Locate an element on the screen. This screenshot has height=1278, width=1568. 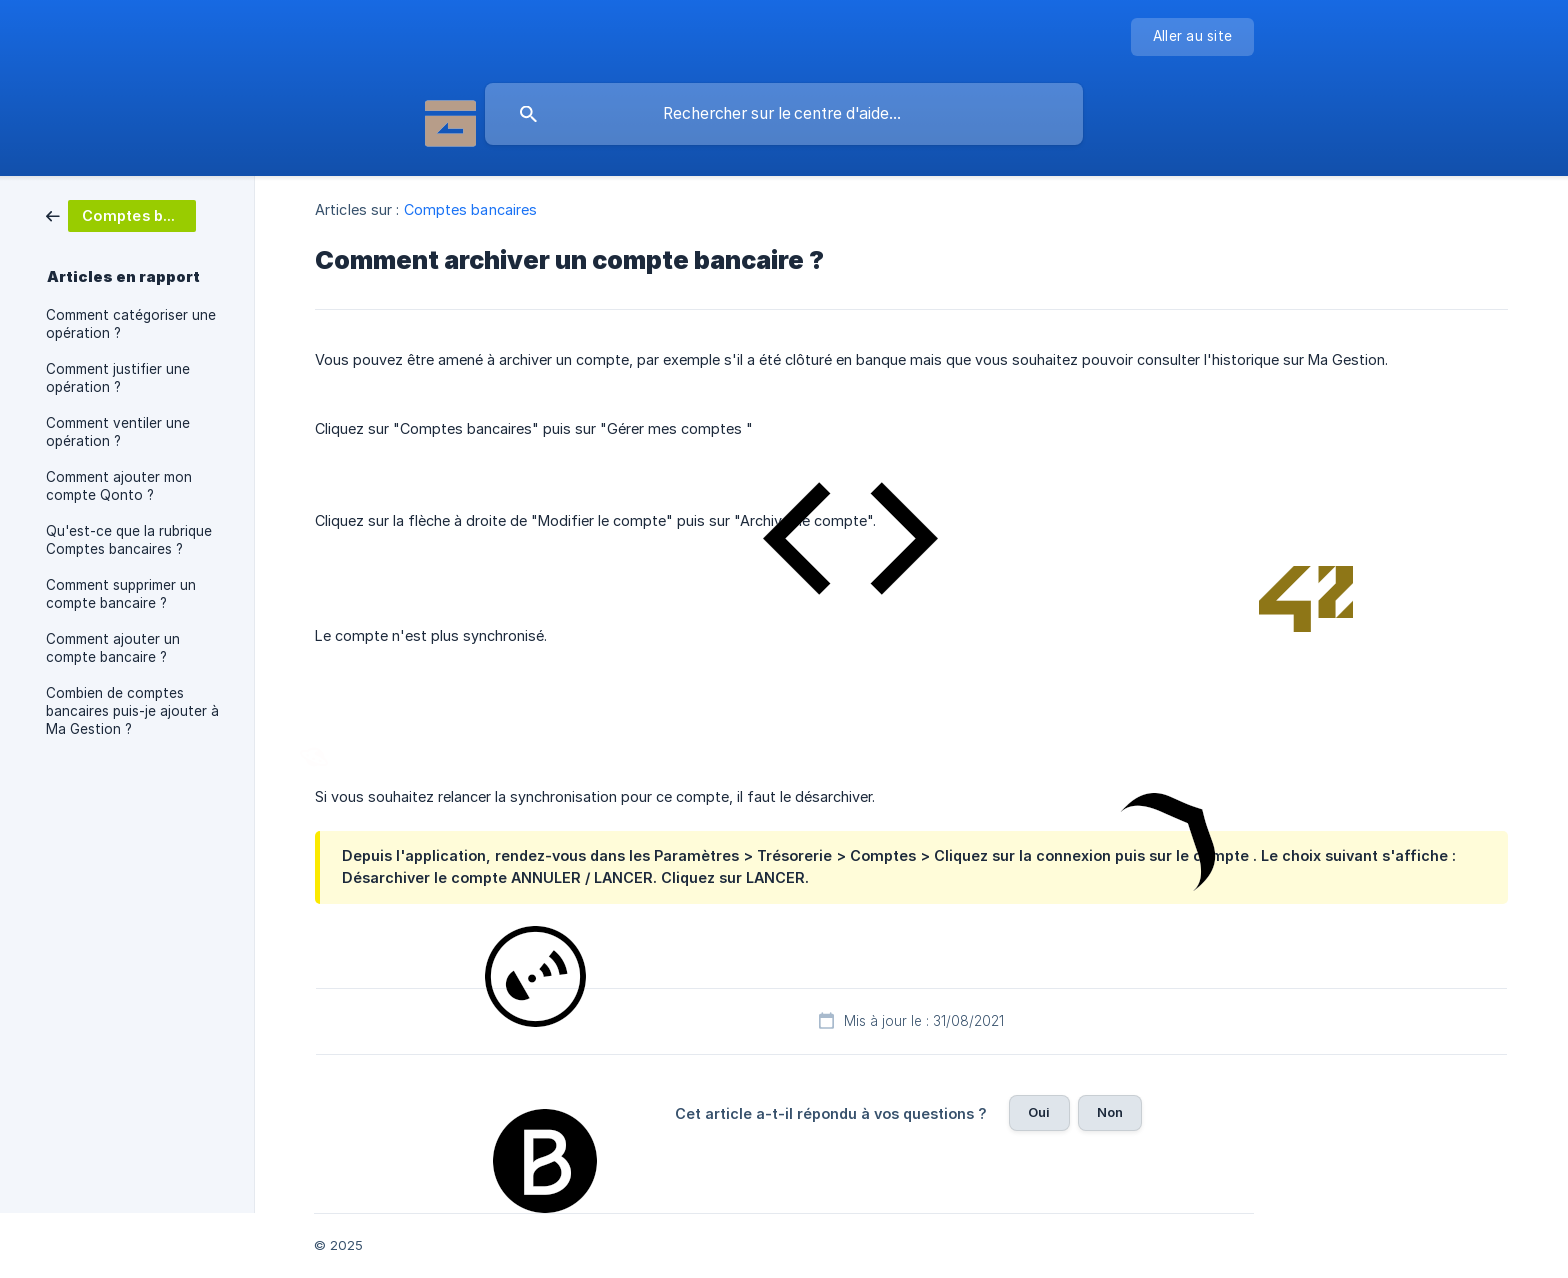
request a refund for a transaction is located at coordinates (450, 123).